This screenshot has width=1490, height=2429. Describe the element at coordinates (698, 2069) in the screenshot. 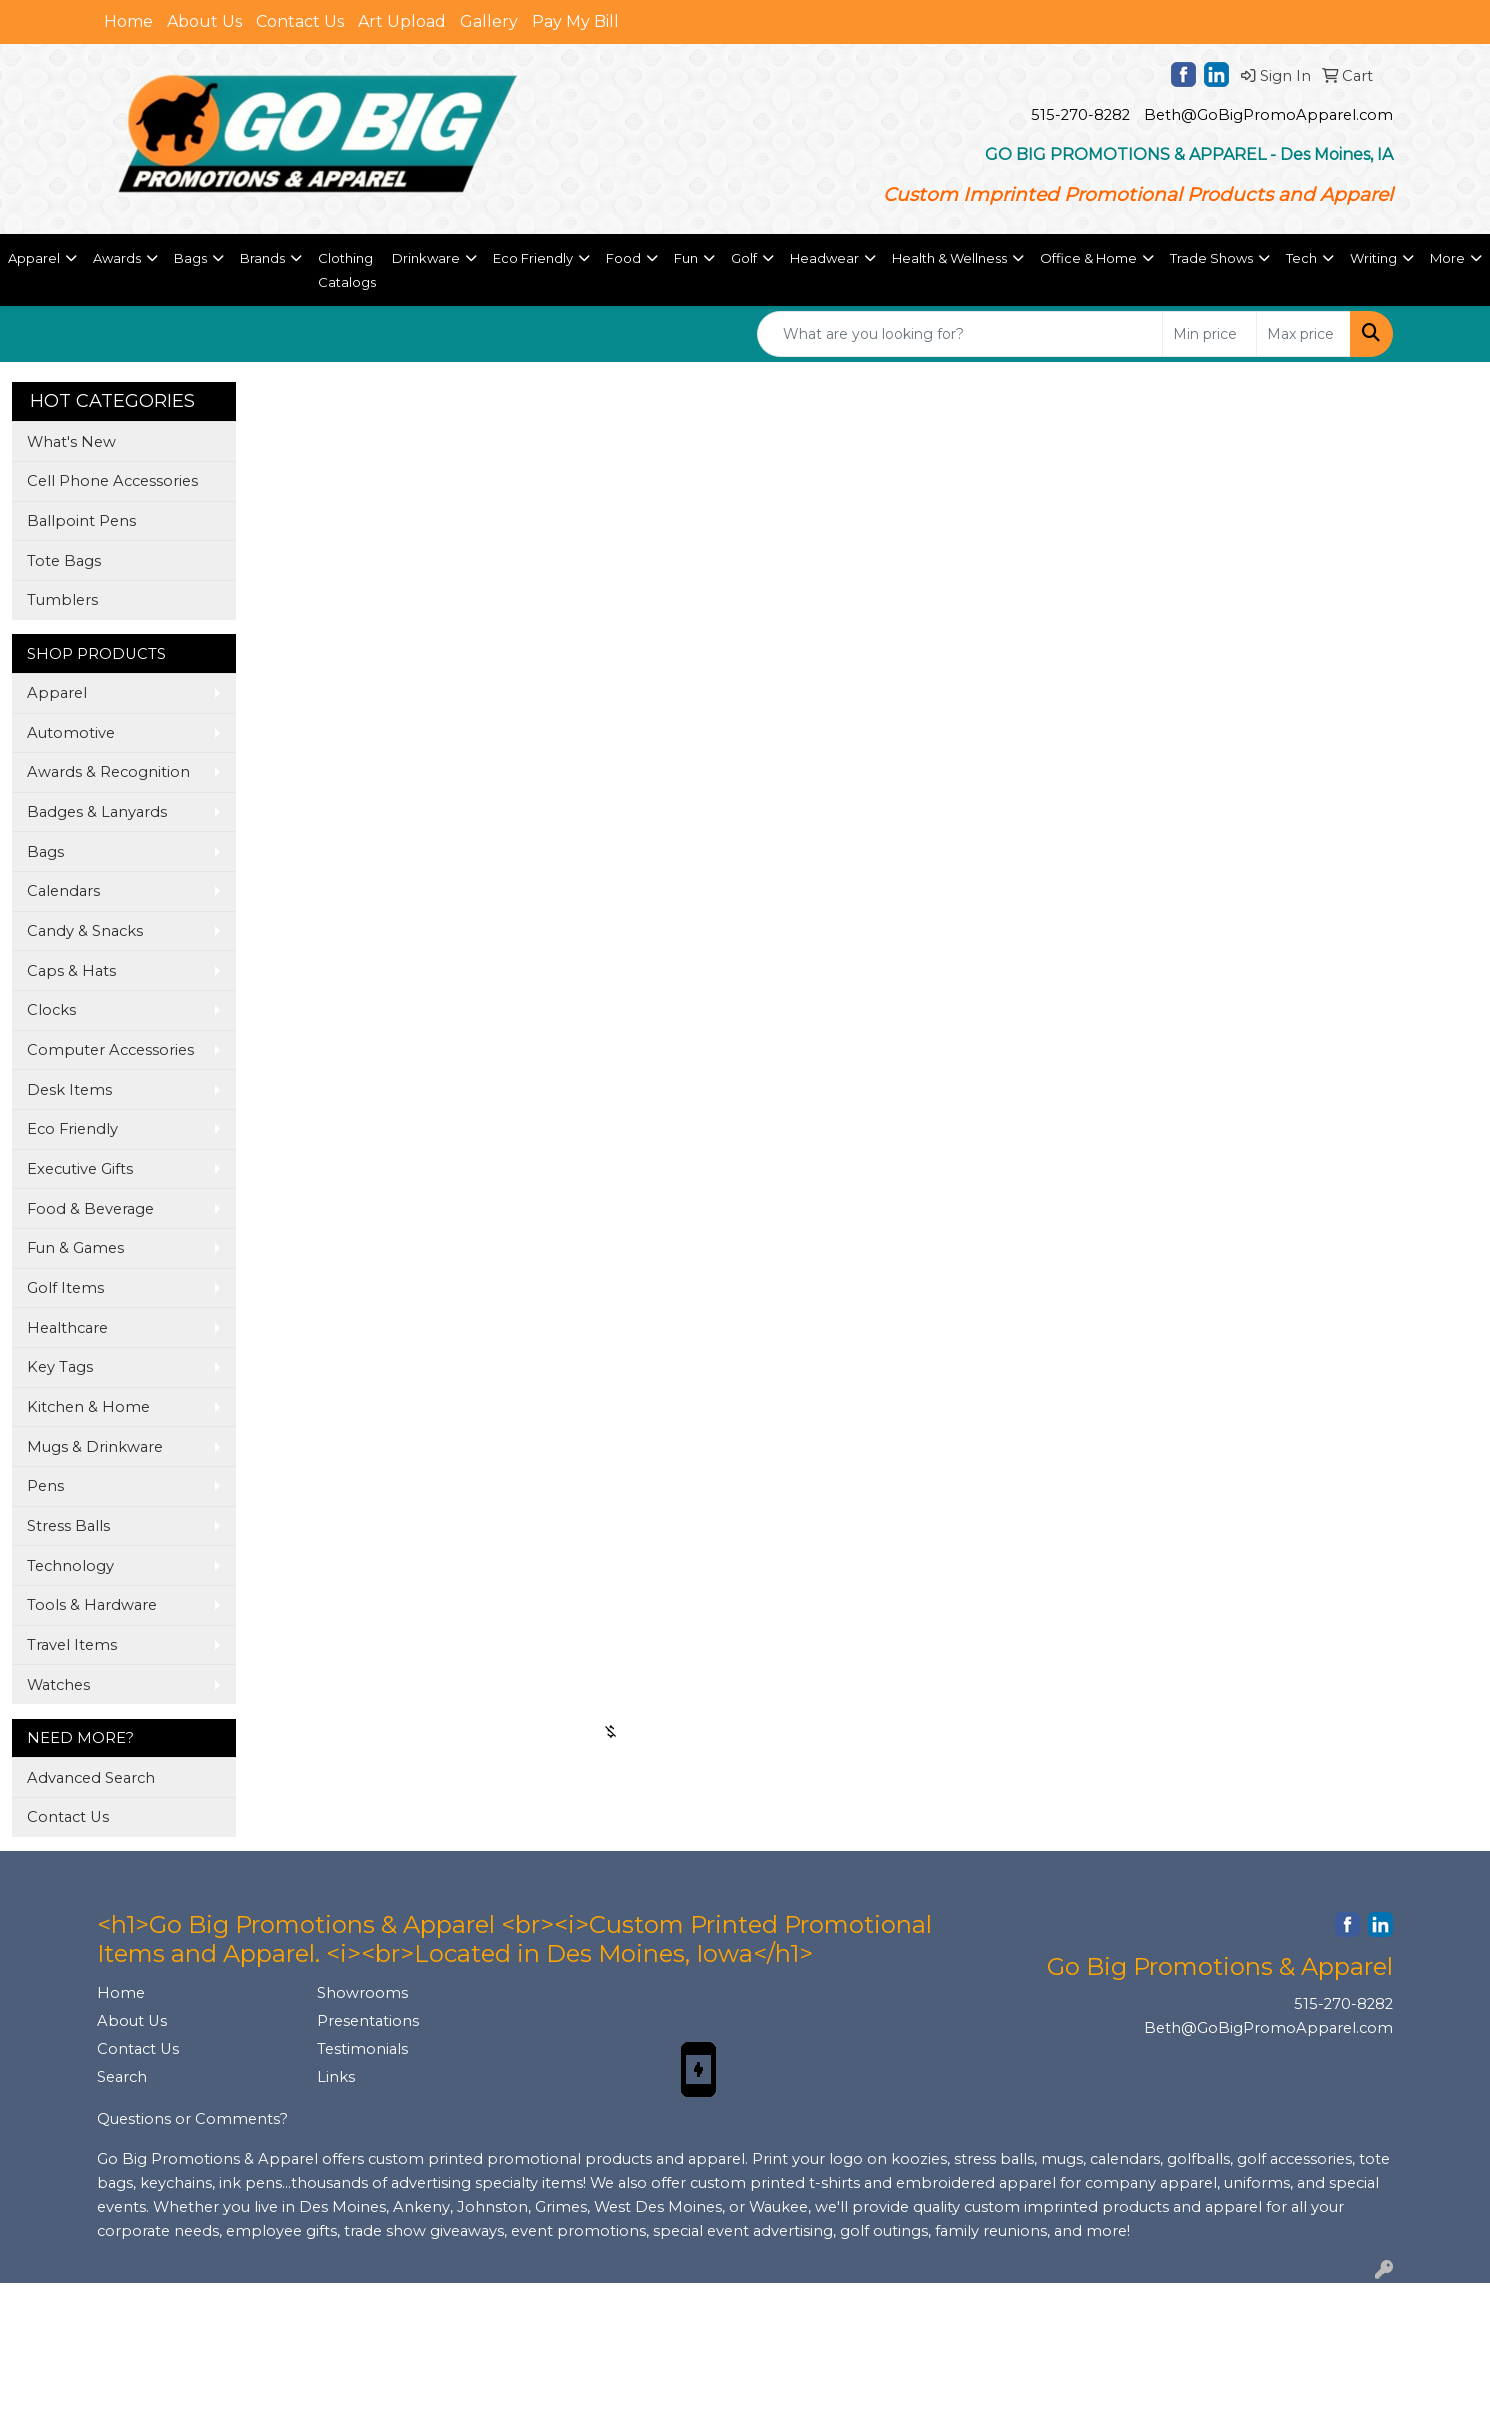

I see `find nearby charging stations` at that location.